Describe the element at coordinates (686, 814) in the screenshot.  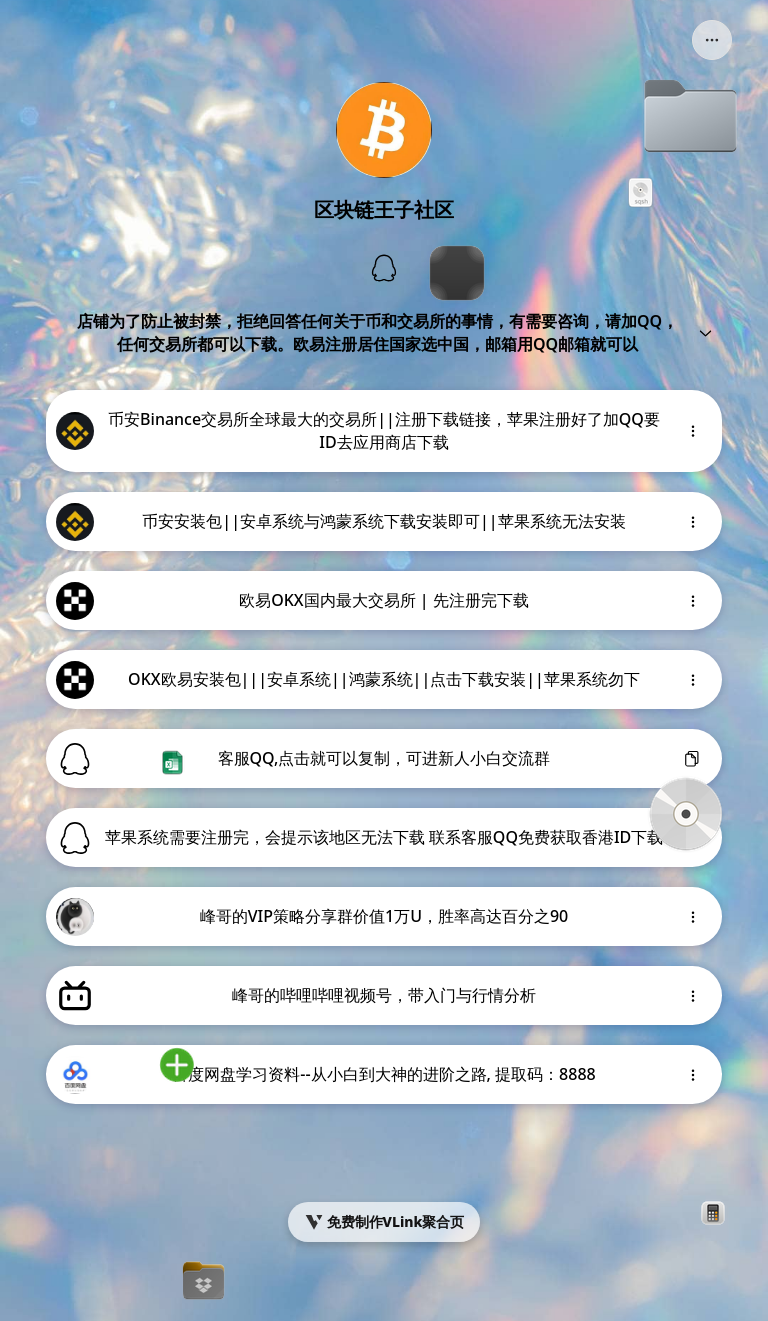
I see `unmount or eject a cd/dvd disc` at that location.